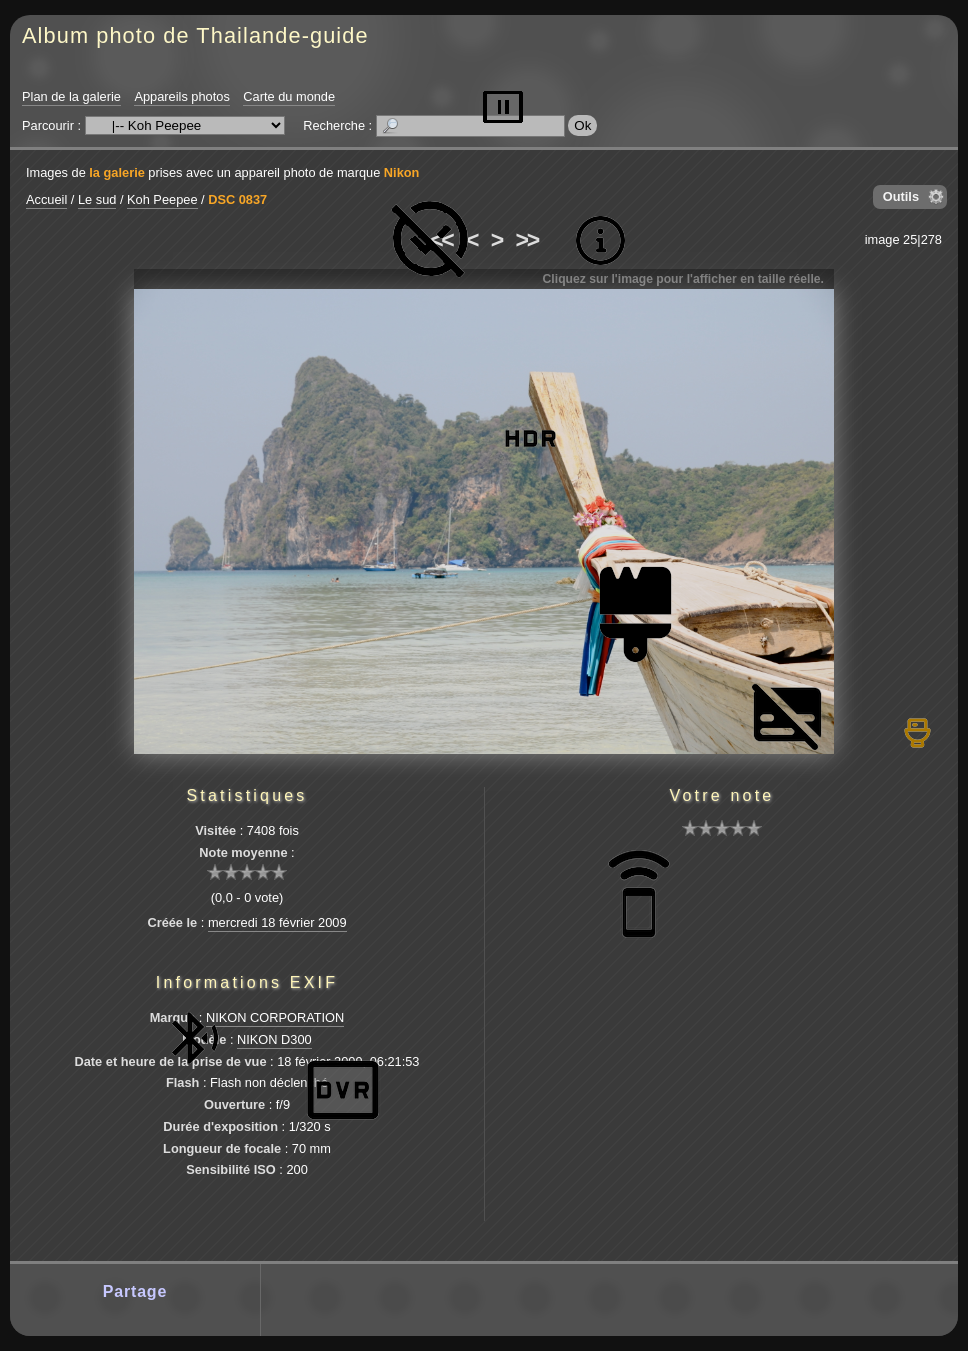 The height and width of the screenshot is (1351, 968). Describe the element at coordinates (195, 1038) in the screenshot. I see `searching for nearby bluetooth devices` at that location.